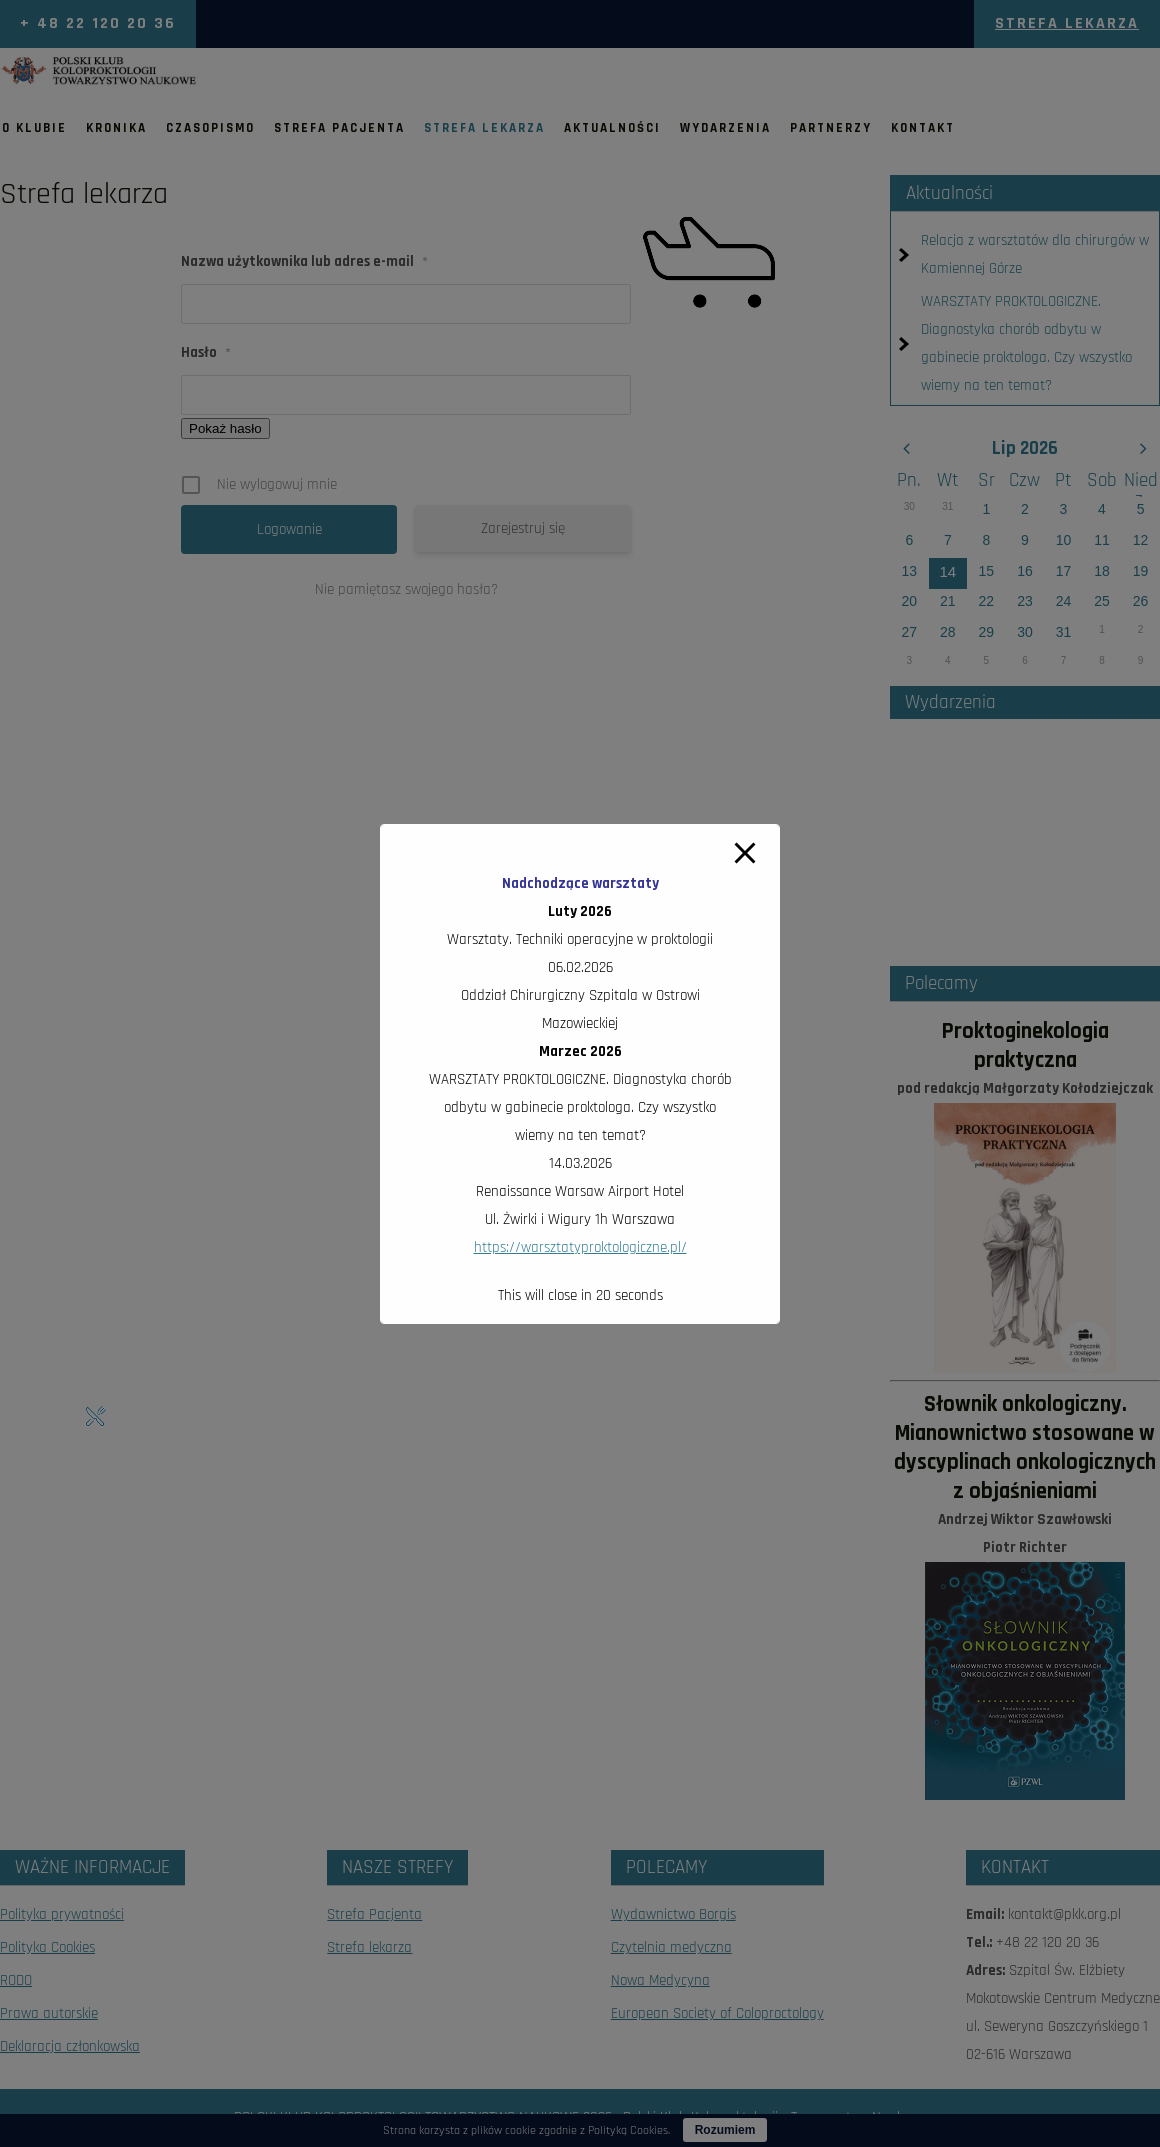  Describe the element at coordinates (96, 1416) in the screenshot. I see `find nearby restaurants` at that location.